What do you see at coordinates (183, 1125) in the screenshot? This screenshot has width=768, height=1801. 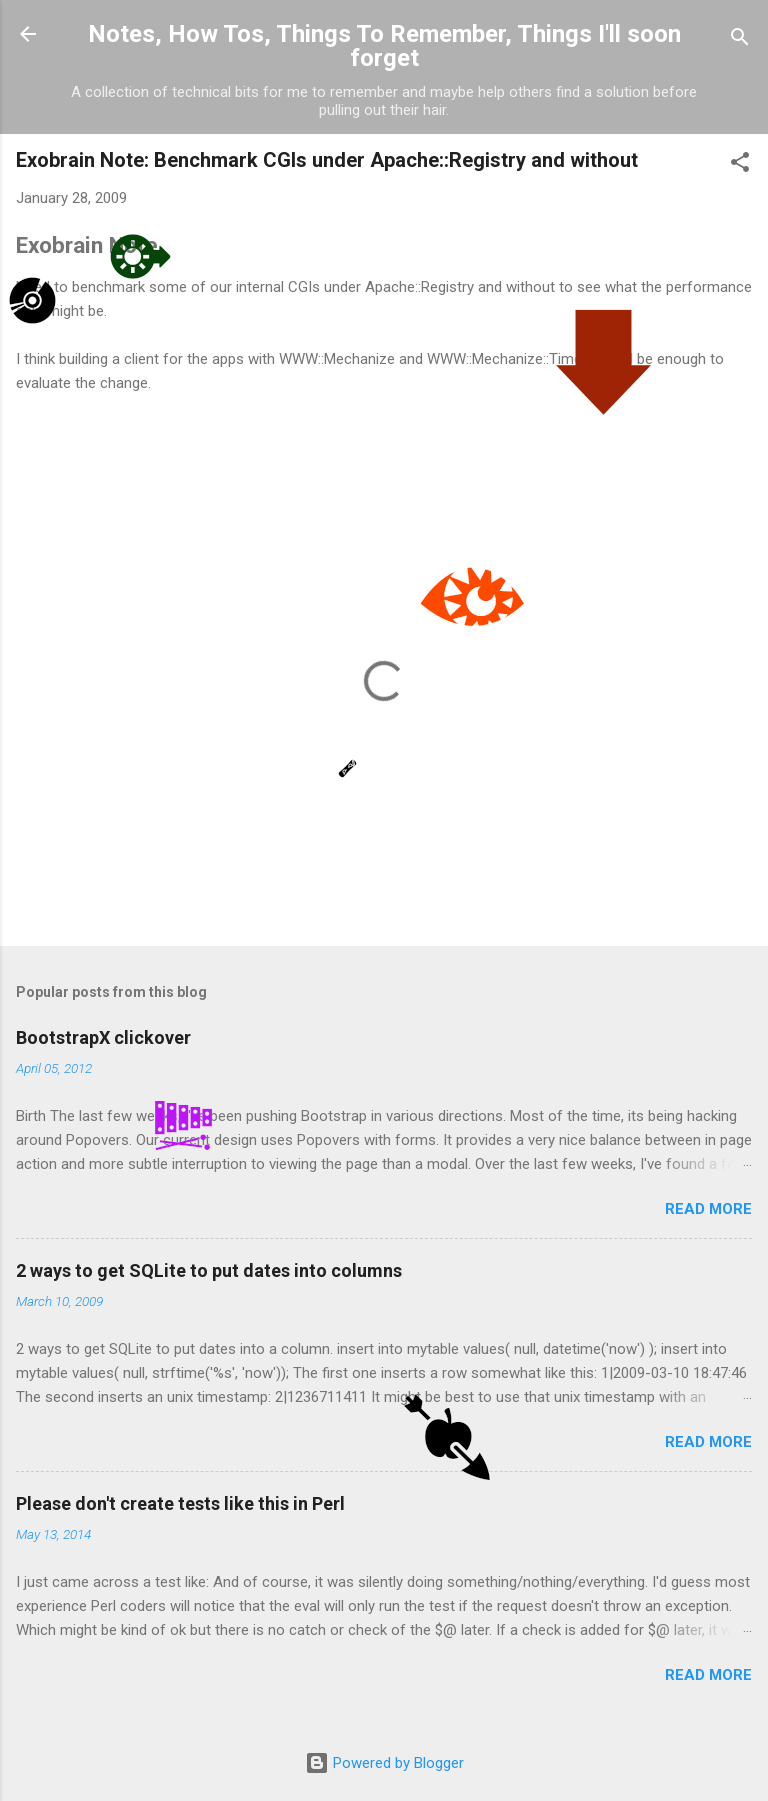 I see `access music or sound settings` at bounding box center [183, 1125].